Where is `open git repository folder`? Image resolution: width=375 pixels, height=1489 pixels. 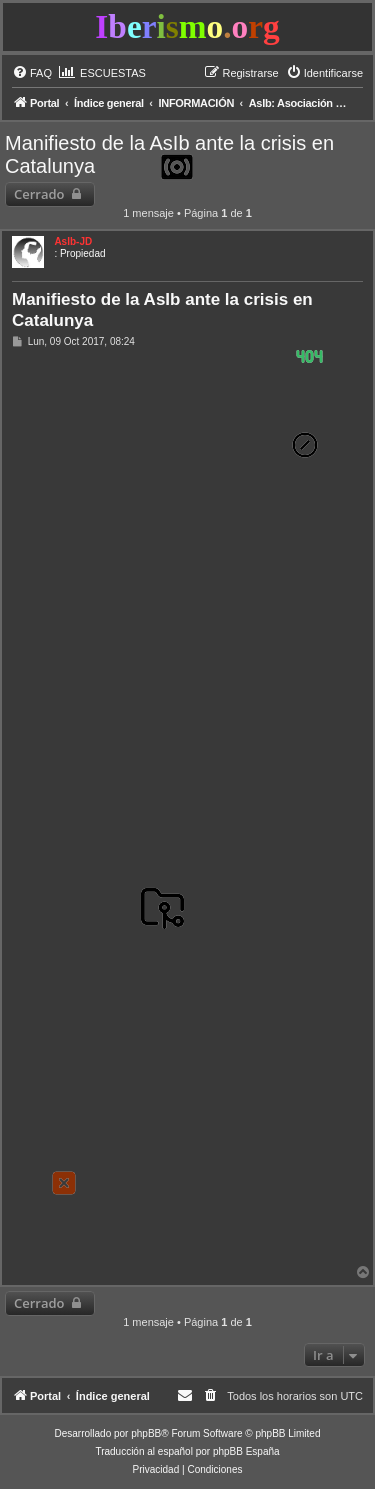 open git repository folder is located at coordinates (162, 907).